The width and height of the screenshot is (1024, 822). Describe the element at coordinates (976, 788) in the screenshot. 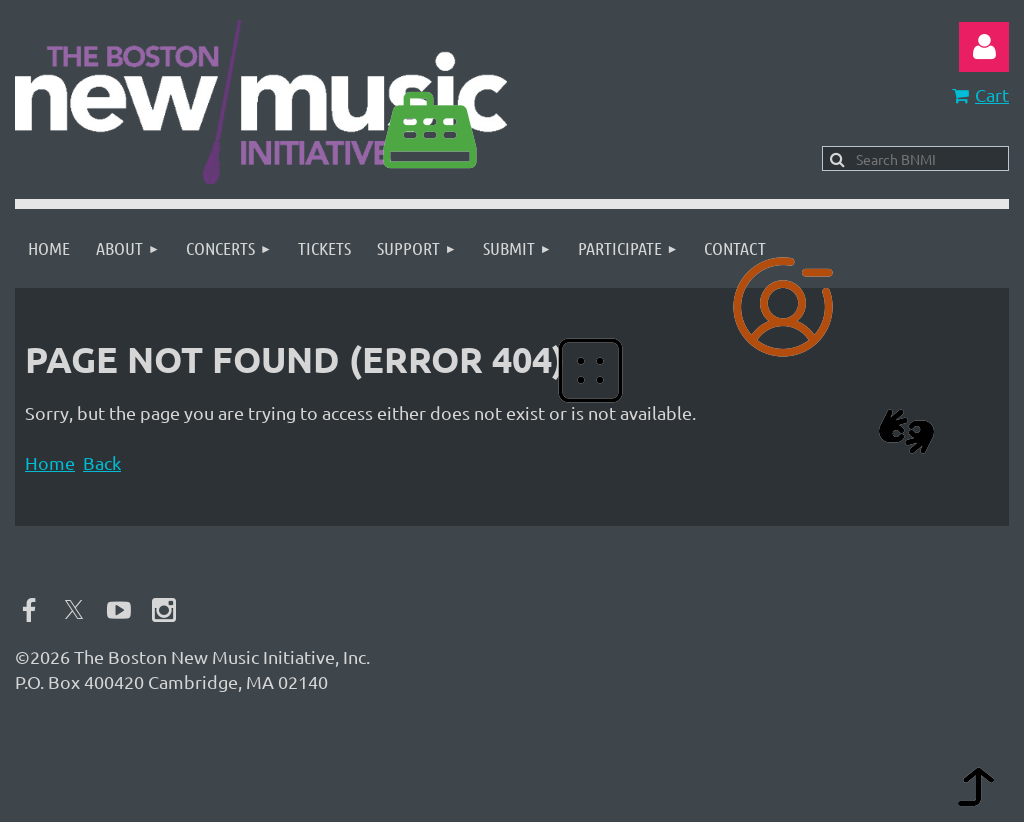

I see `navigate forward and up in a hierarchy` at that location.